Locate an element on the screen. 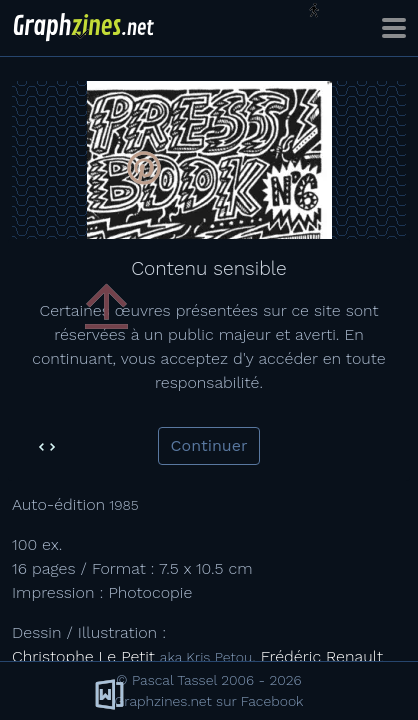 This screenshot has height=720, width=418. open Pinterest app is located at coordinates (144, 168).